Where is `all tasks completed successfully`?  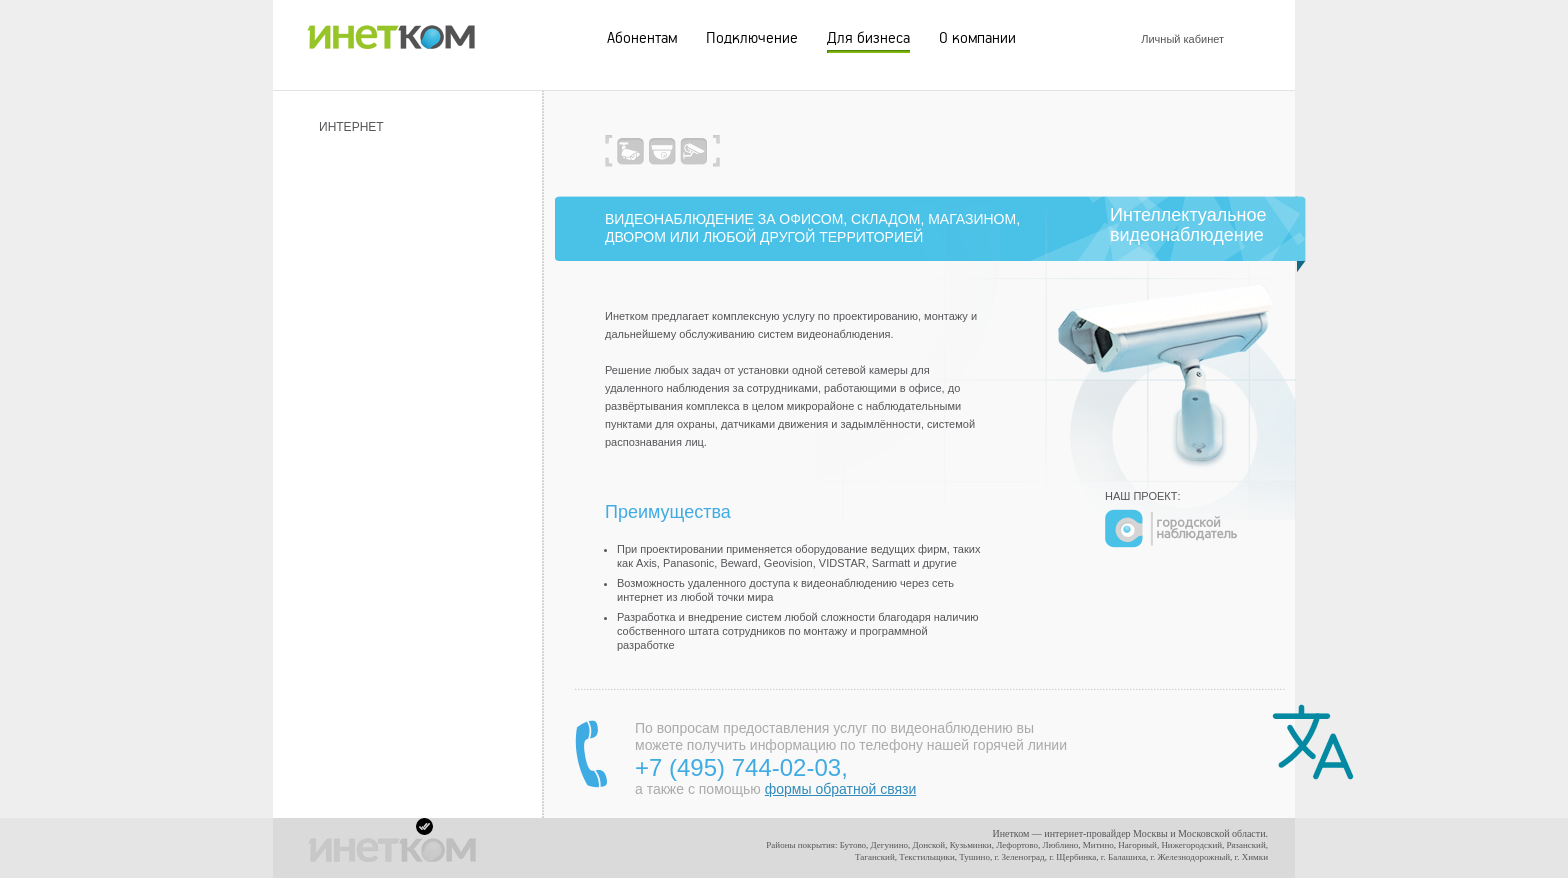
all tasks completed successfully is located at coordinates (424, 826).